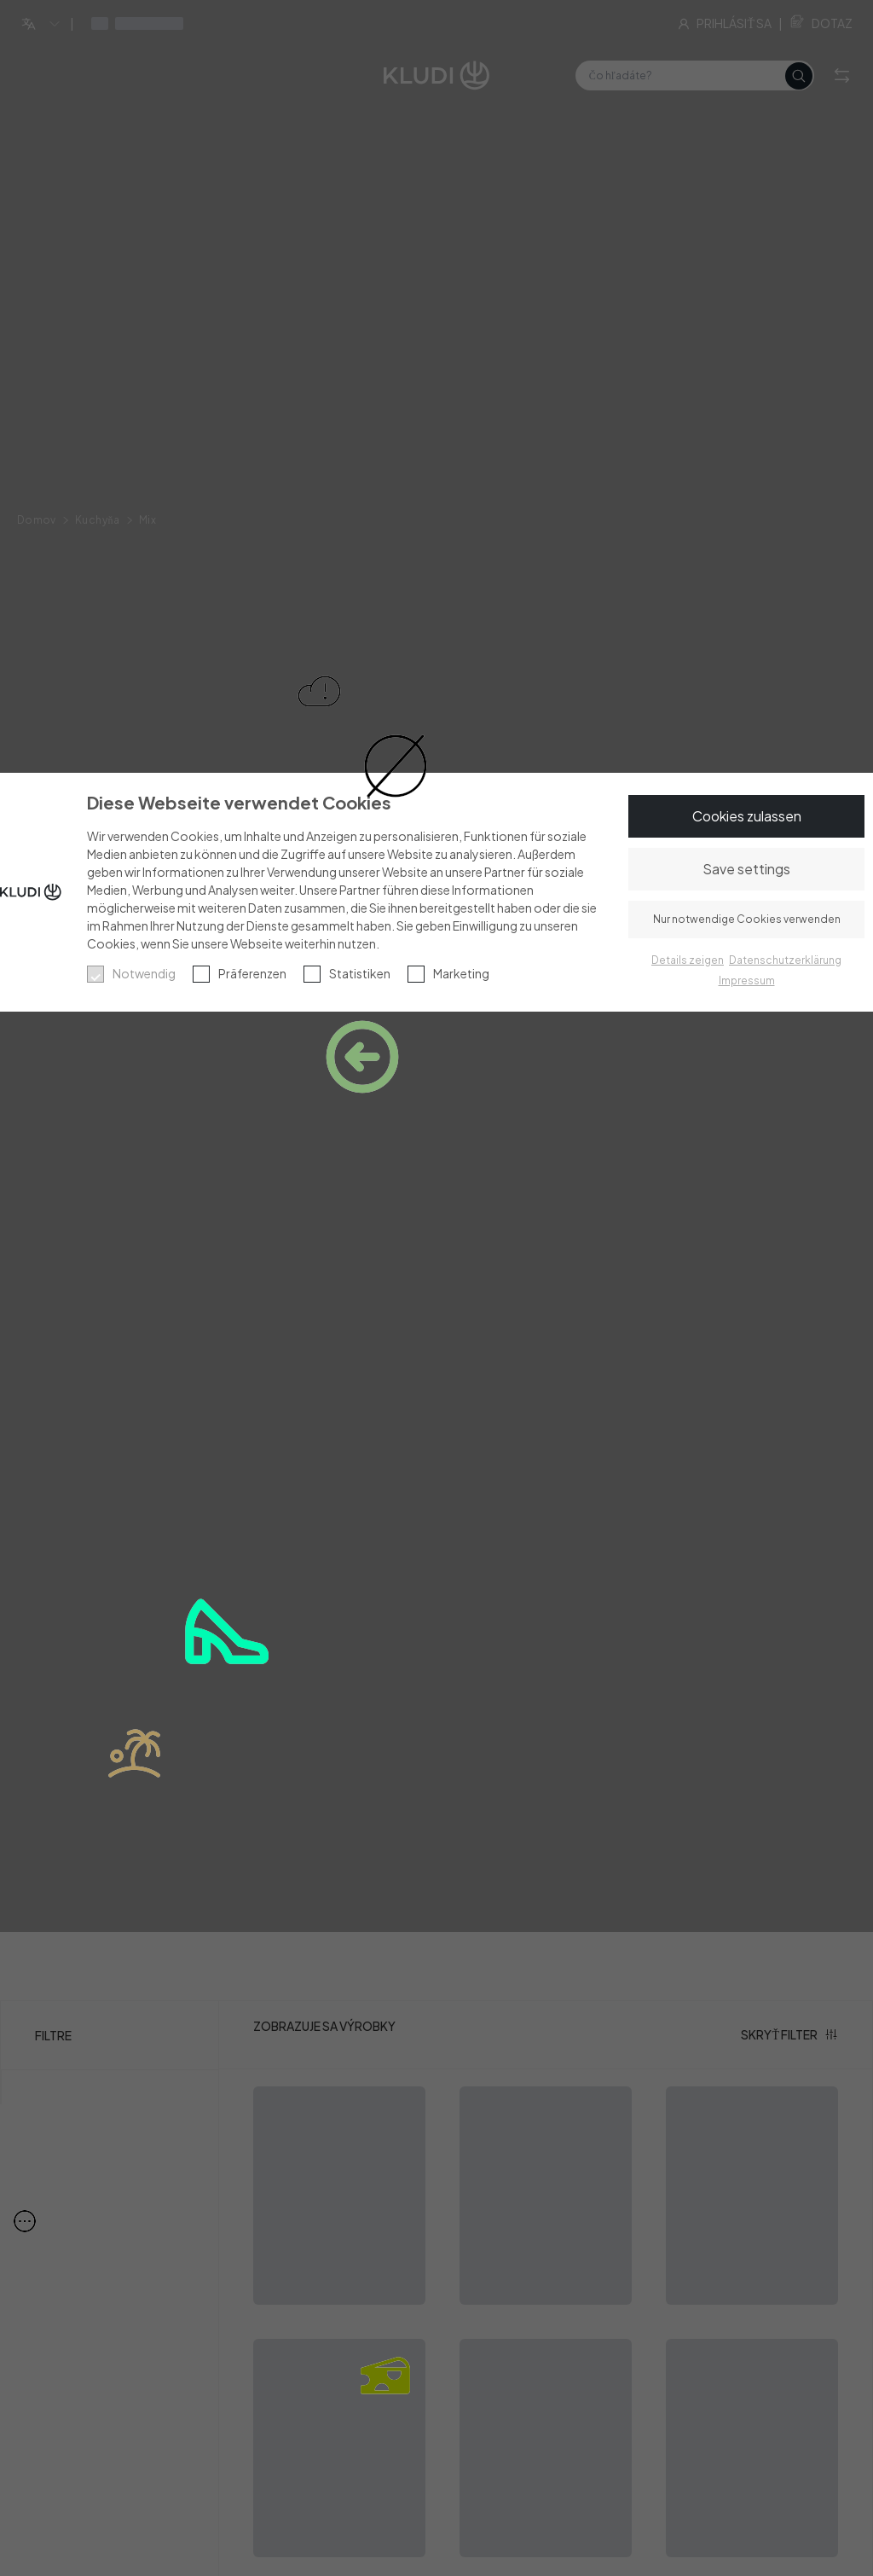  What do you see at coordinates (396, 766) in the screenshot?
I see `indicates an empty or null state` at bounding box center [396, 766].